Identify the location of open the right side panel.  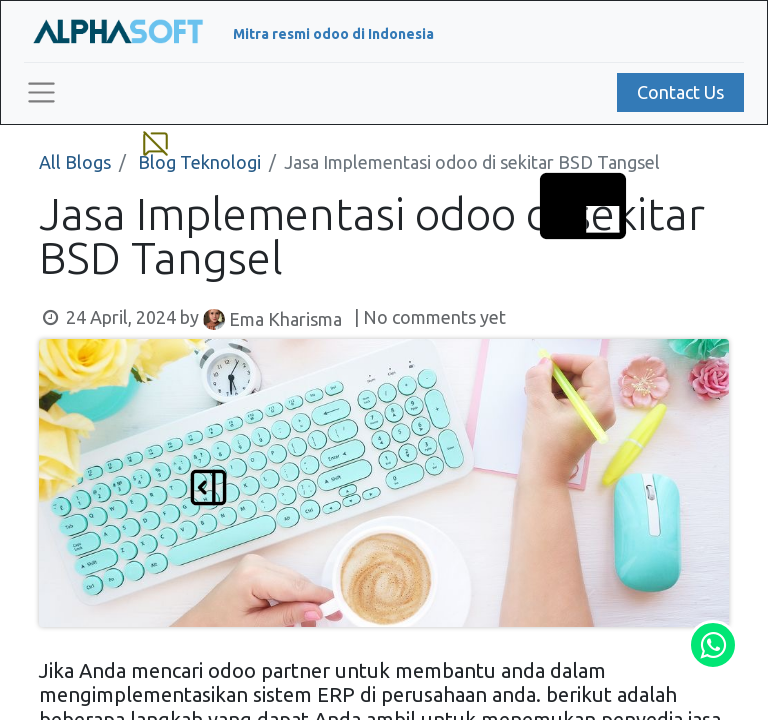
(208, 487).